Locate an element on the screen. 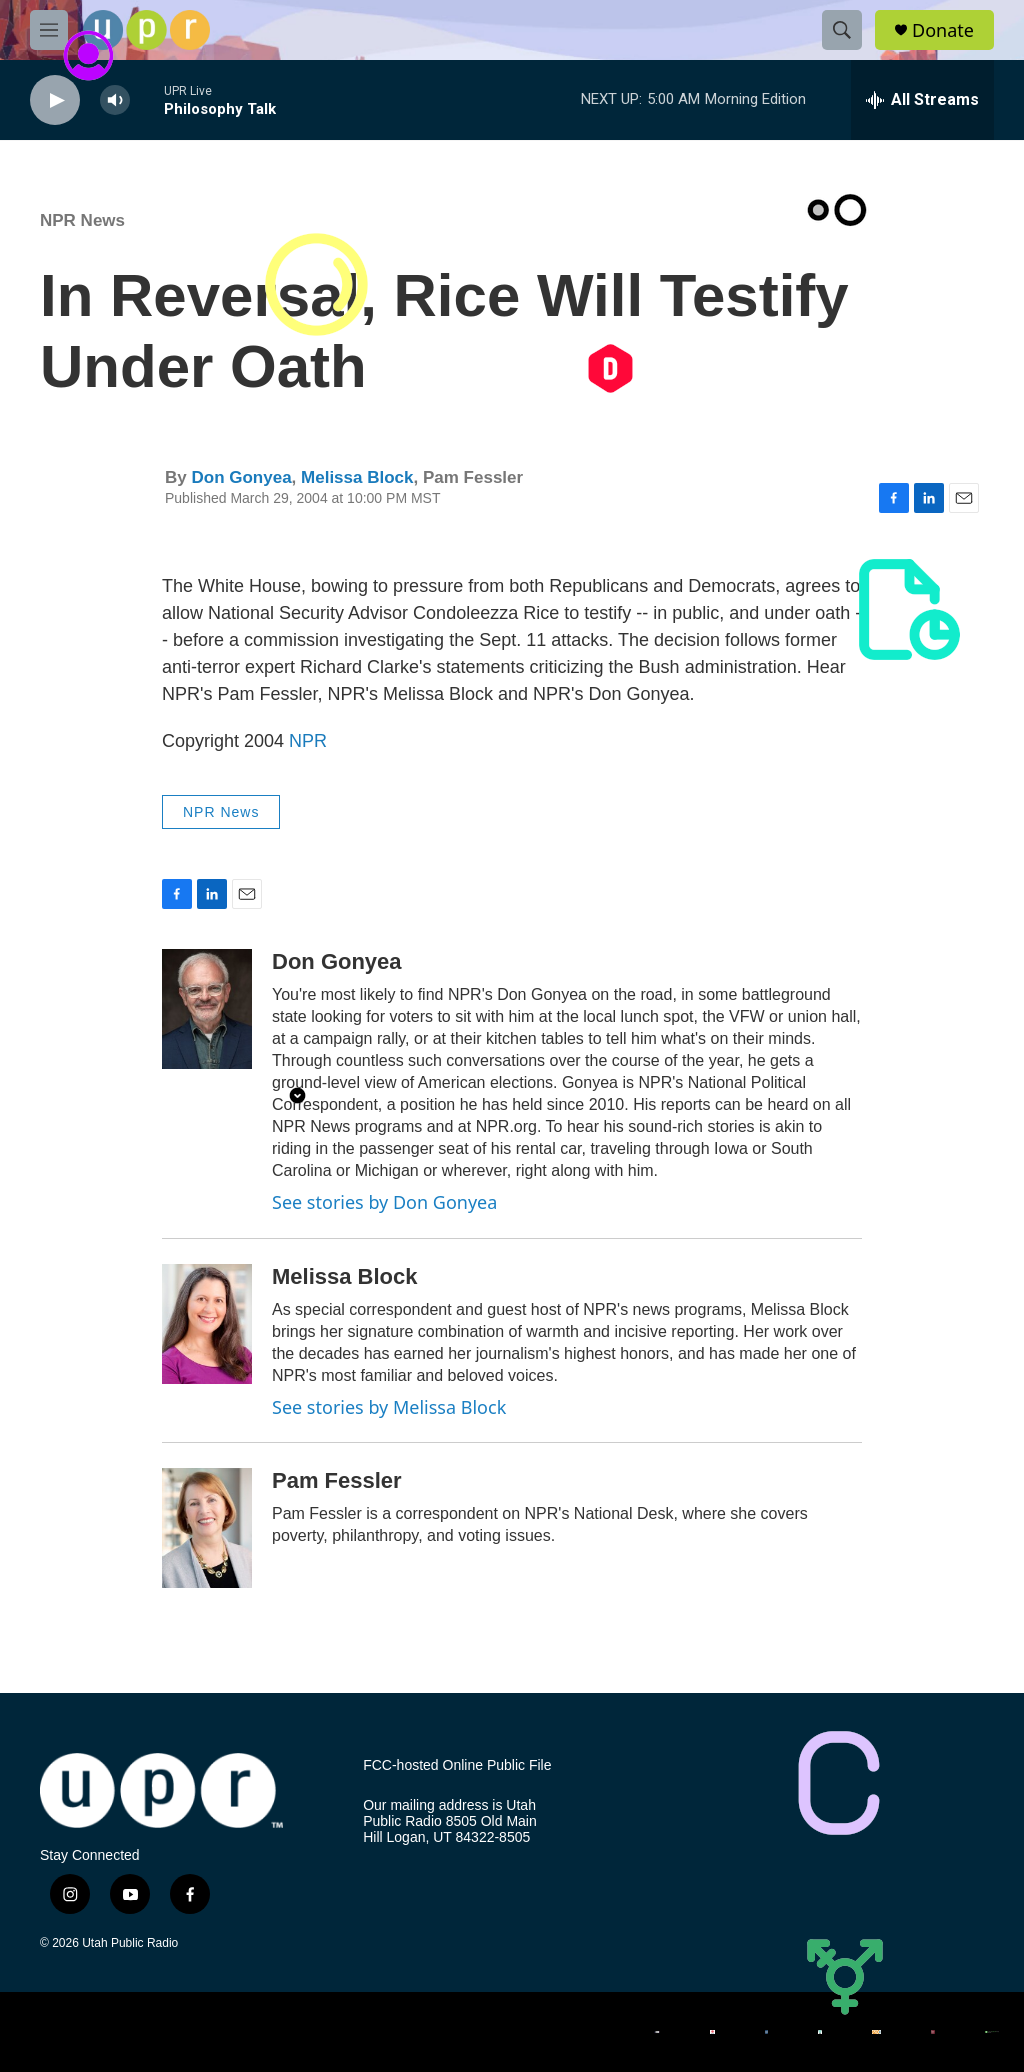  select transgender as gender identity is located at coordinates (845, 1977).